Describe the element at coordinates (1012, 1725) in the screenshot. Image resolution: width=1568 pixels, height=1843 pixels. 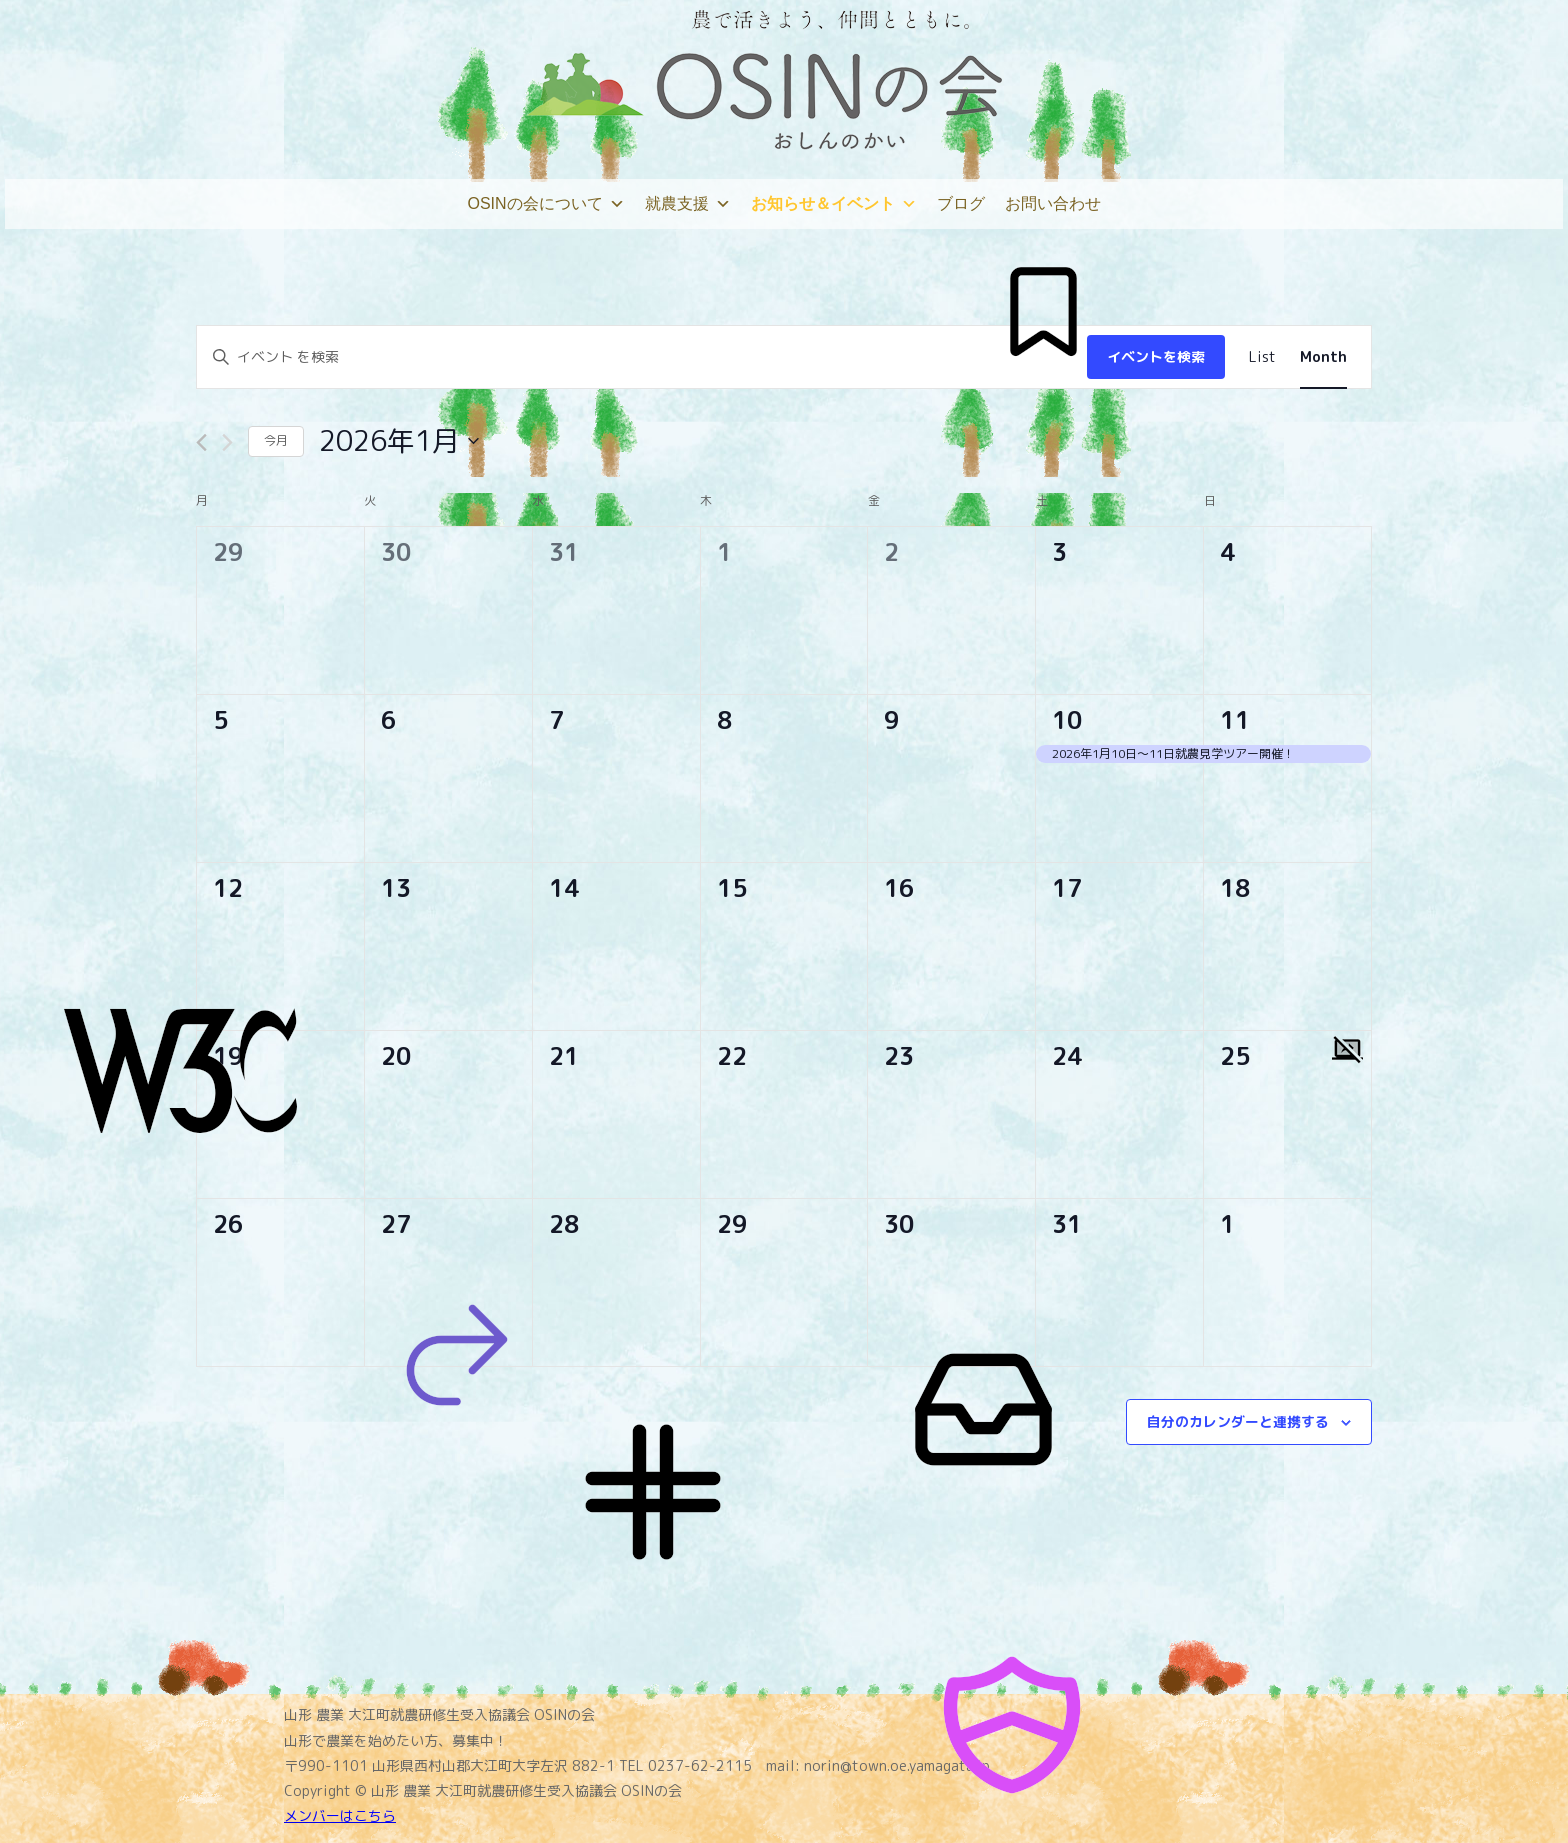
I see `access security or protection settings` at that location.